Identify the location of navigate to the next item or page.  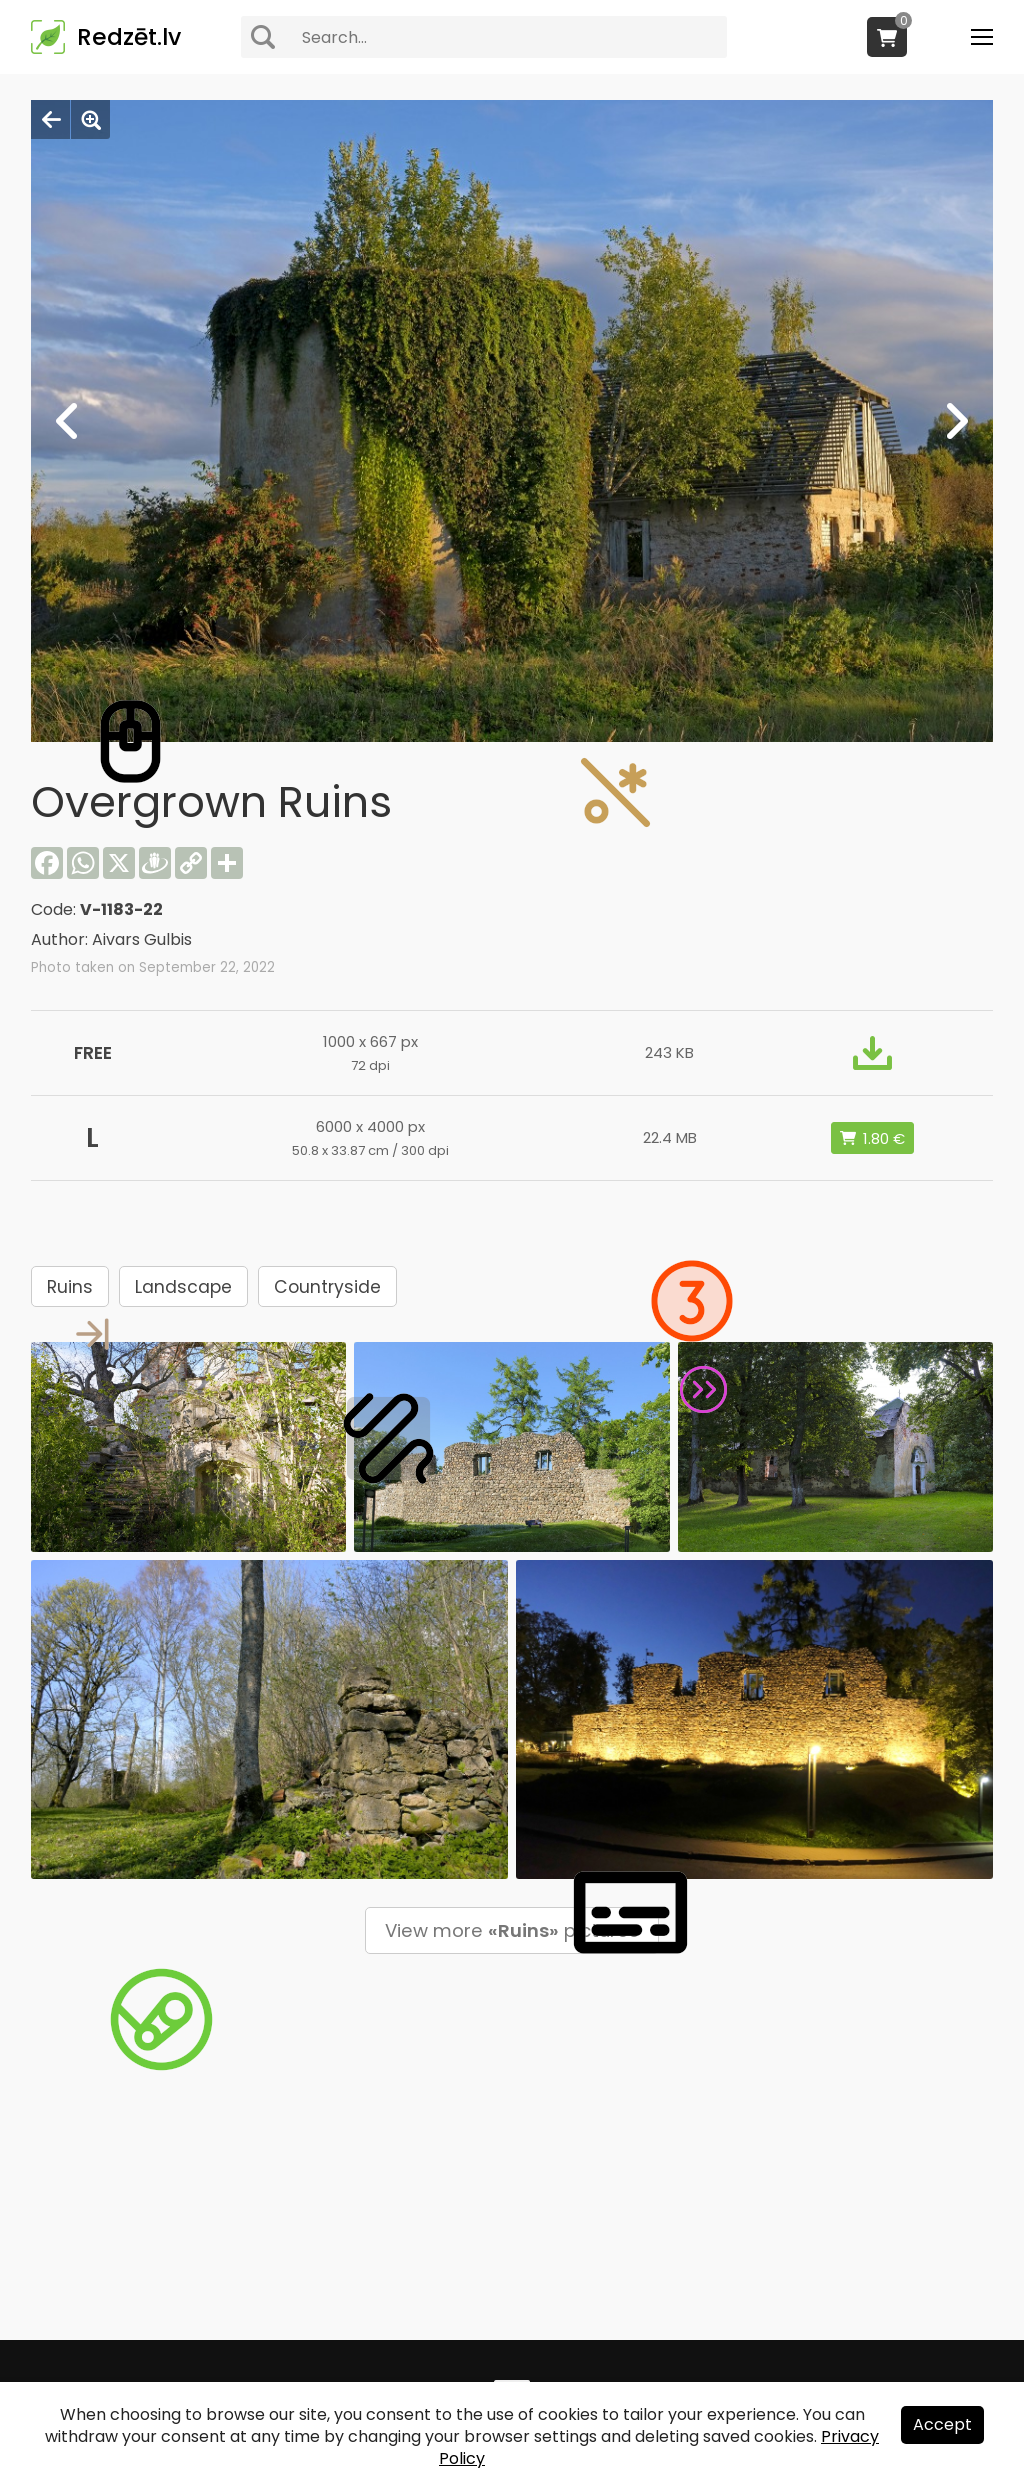
(93, 1334).